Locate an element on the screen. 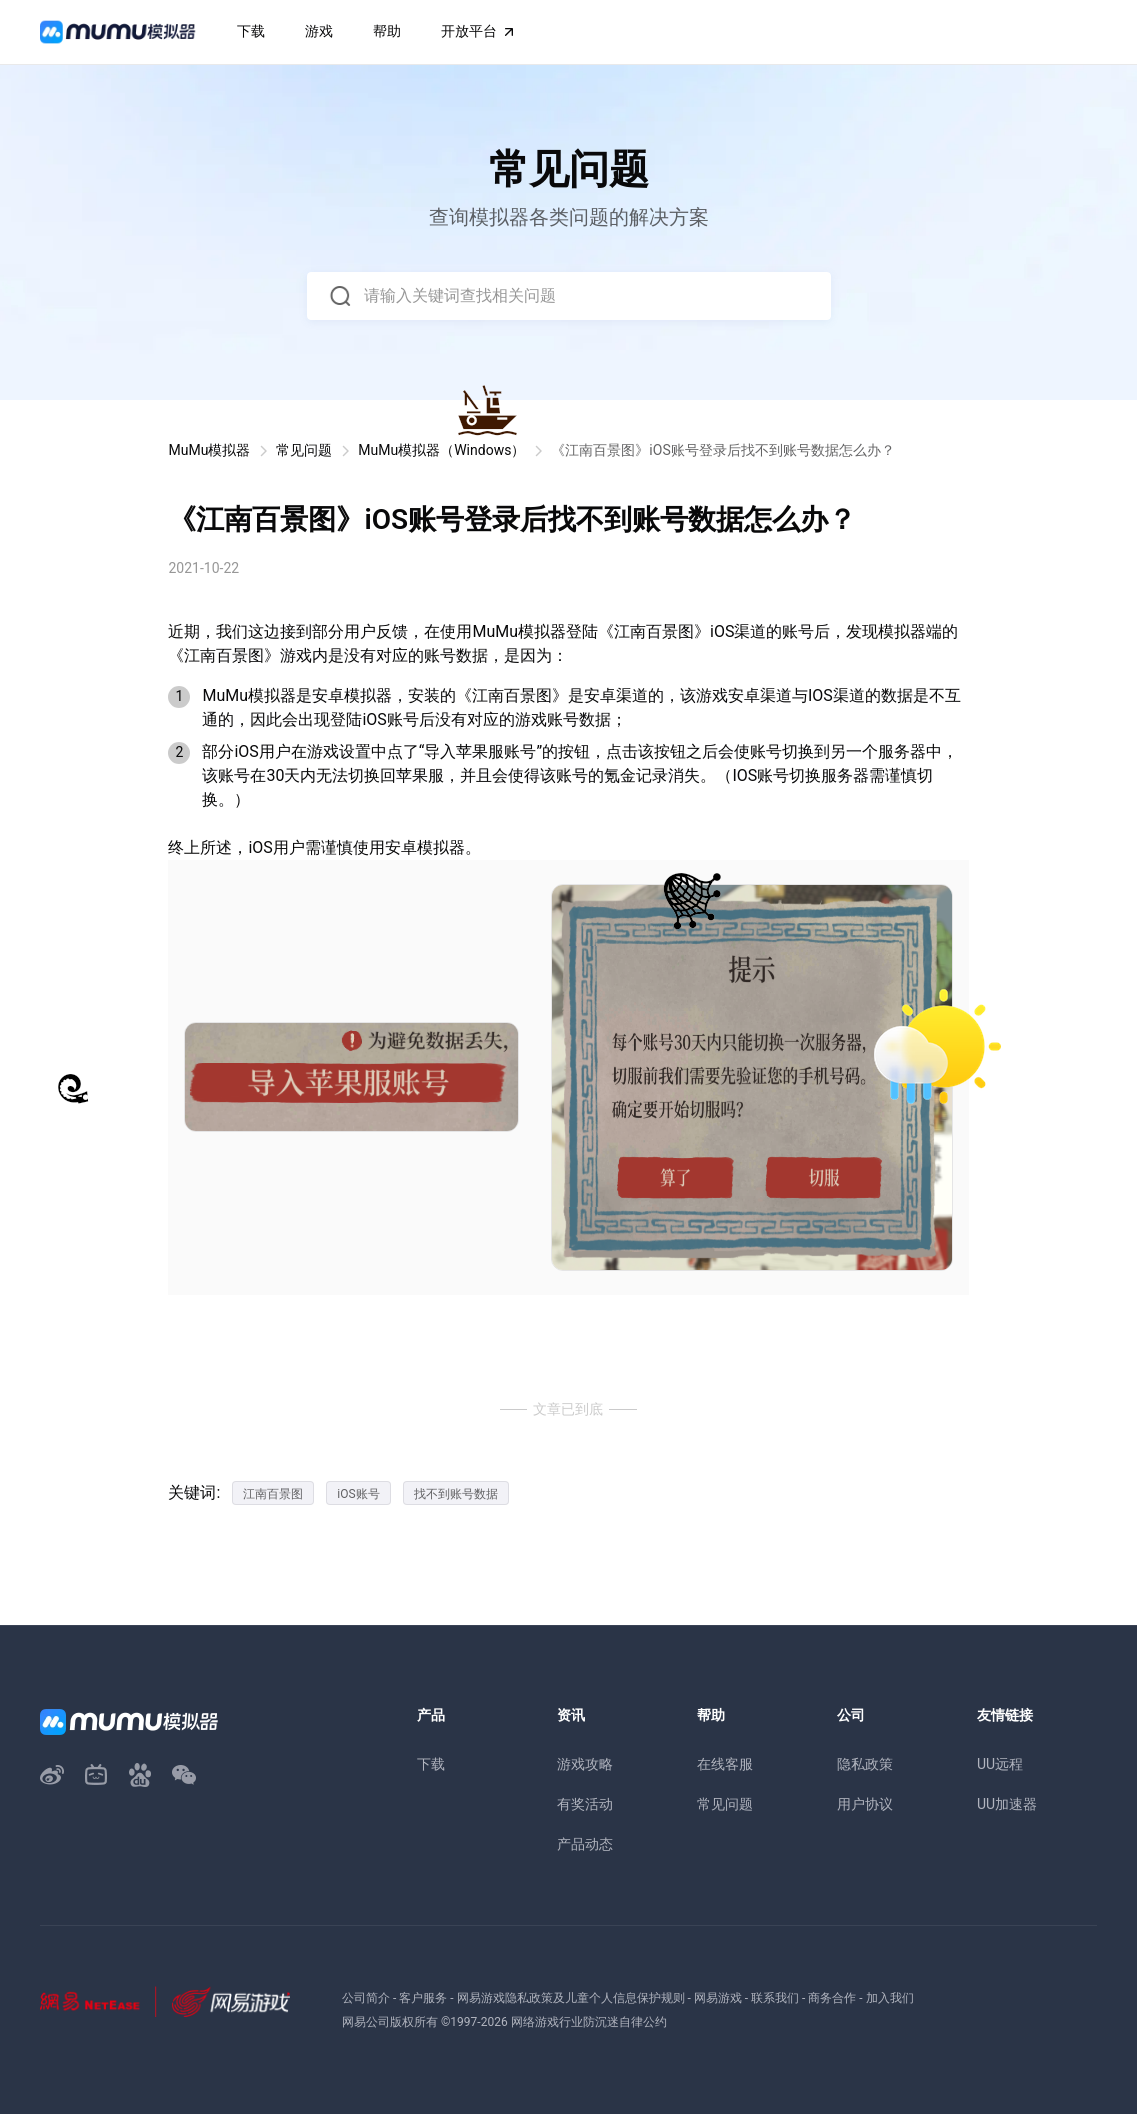 The height and width of the screenshot is (2114, 1137). access fishing or maritime activities is located at coordinates (487, 408).